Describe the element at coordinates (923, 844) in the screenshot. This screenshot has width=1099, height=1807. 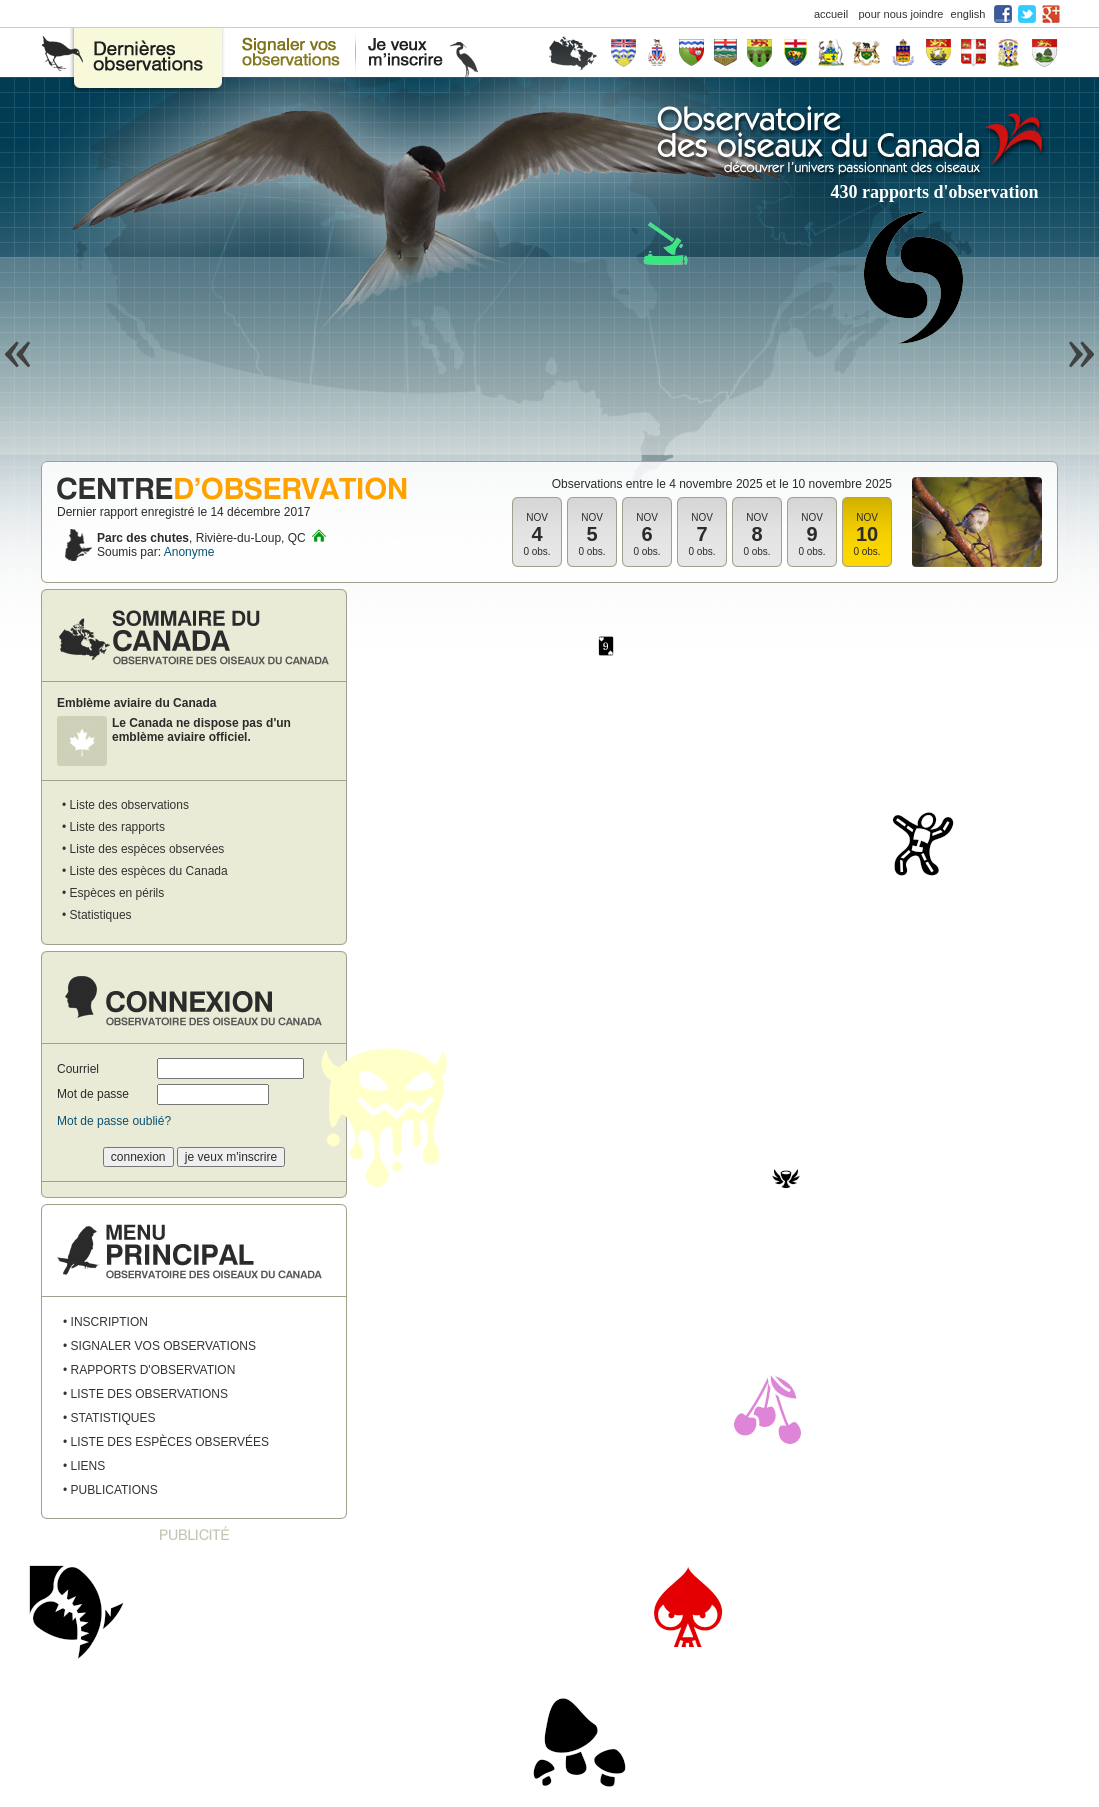
I see `view character anatomy or internal stats` at that location.